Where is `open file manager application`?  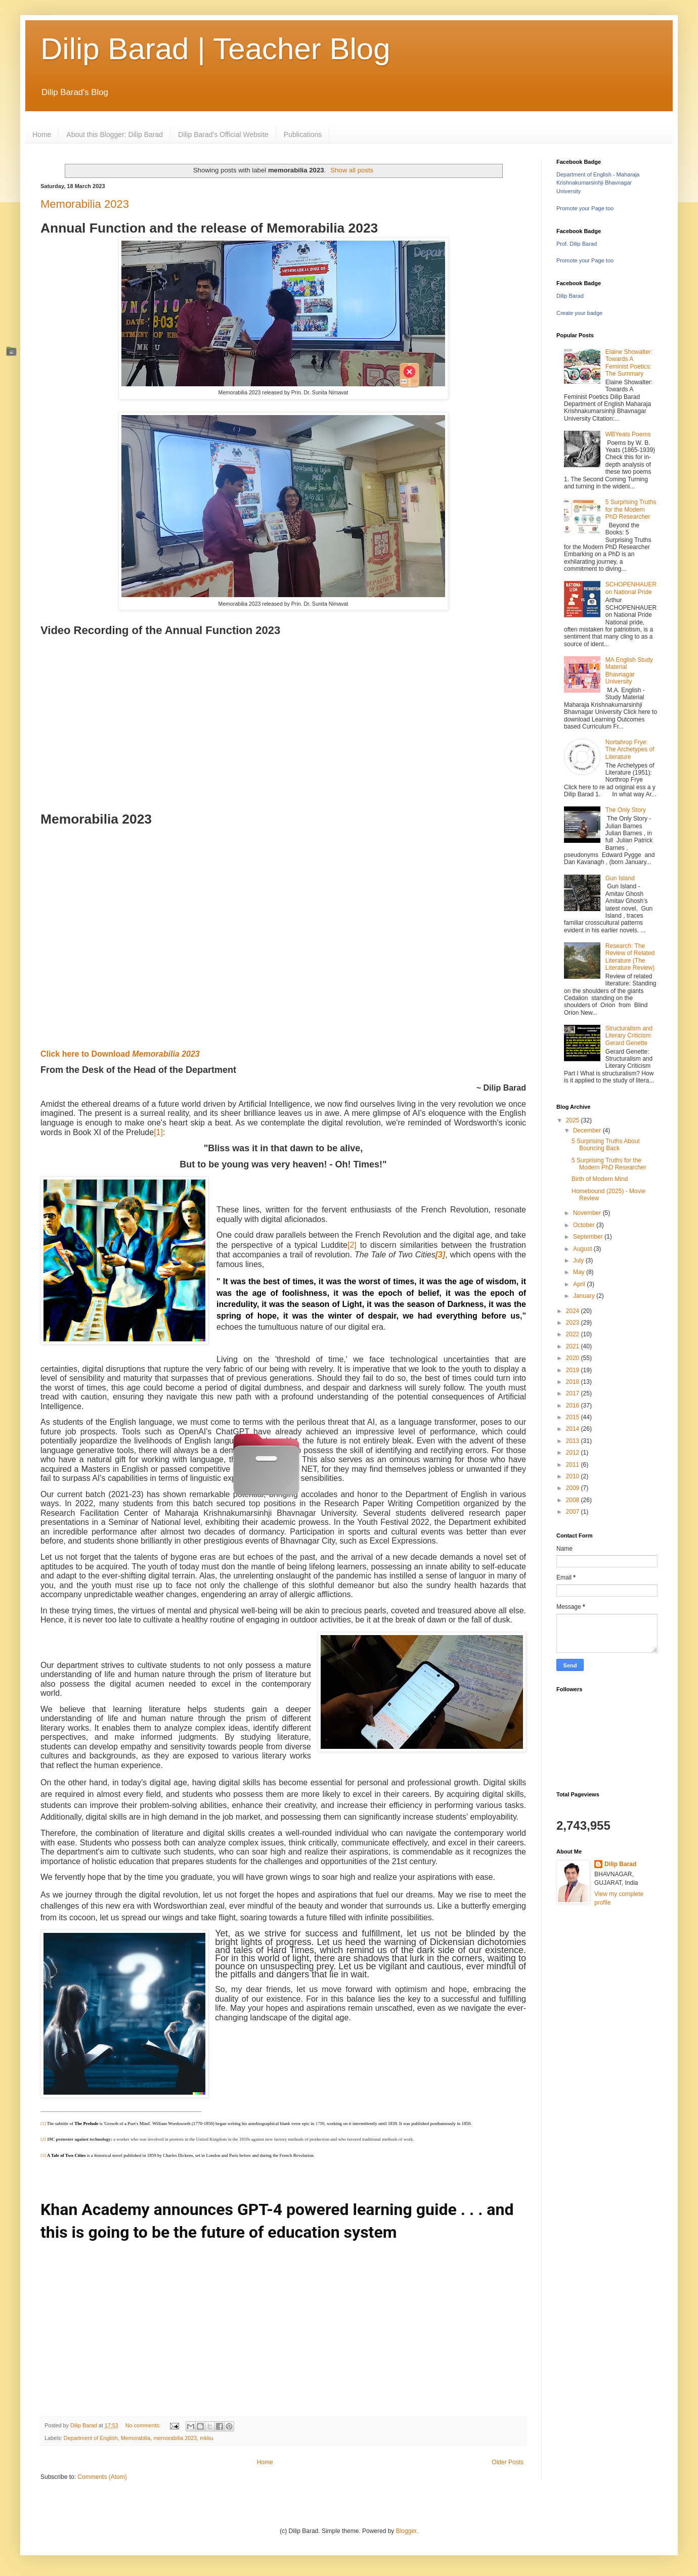 open file manager application is located at coordinates (266, 1464).